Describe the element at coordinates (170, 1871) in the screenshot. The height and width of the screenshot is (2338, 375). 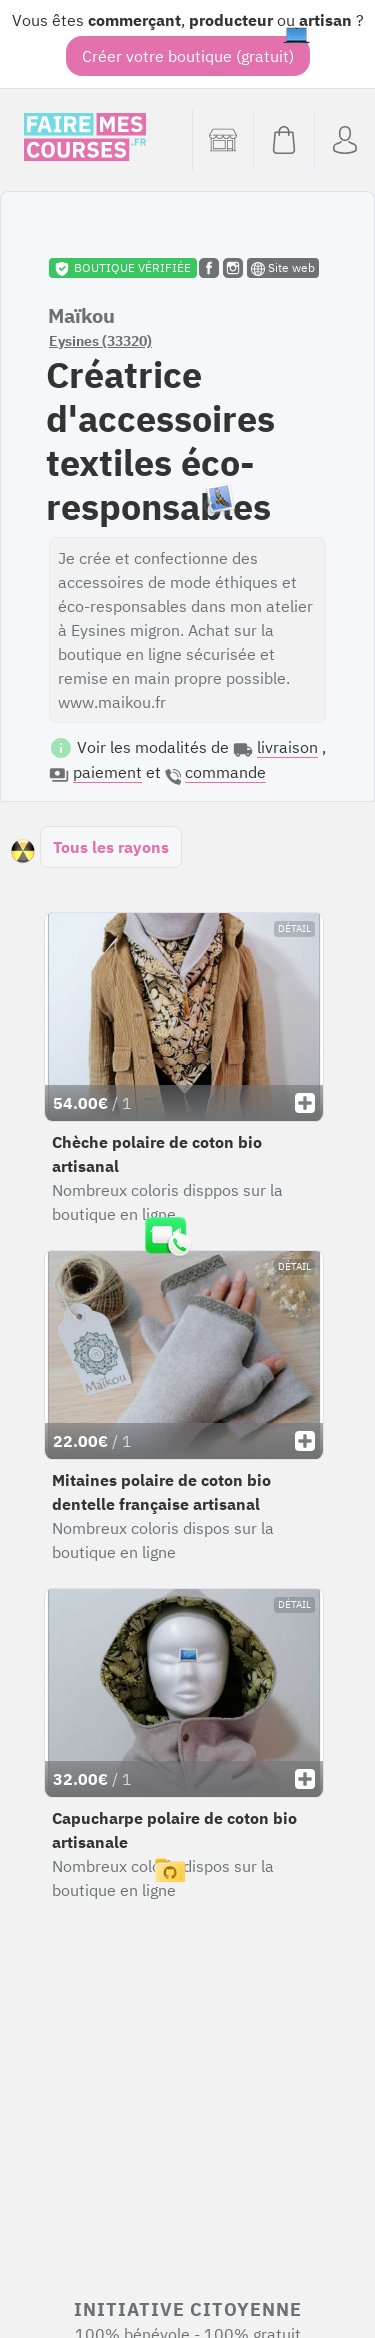
I see `open folder containing github projects` at that location.